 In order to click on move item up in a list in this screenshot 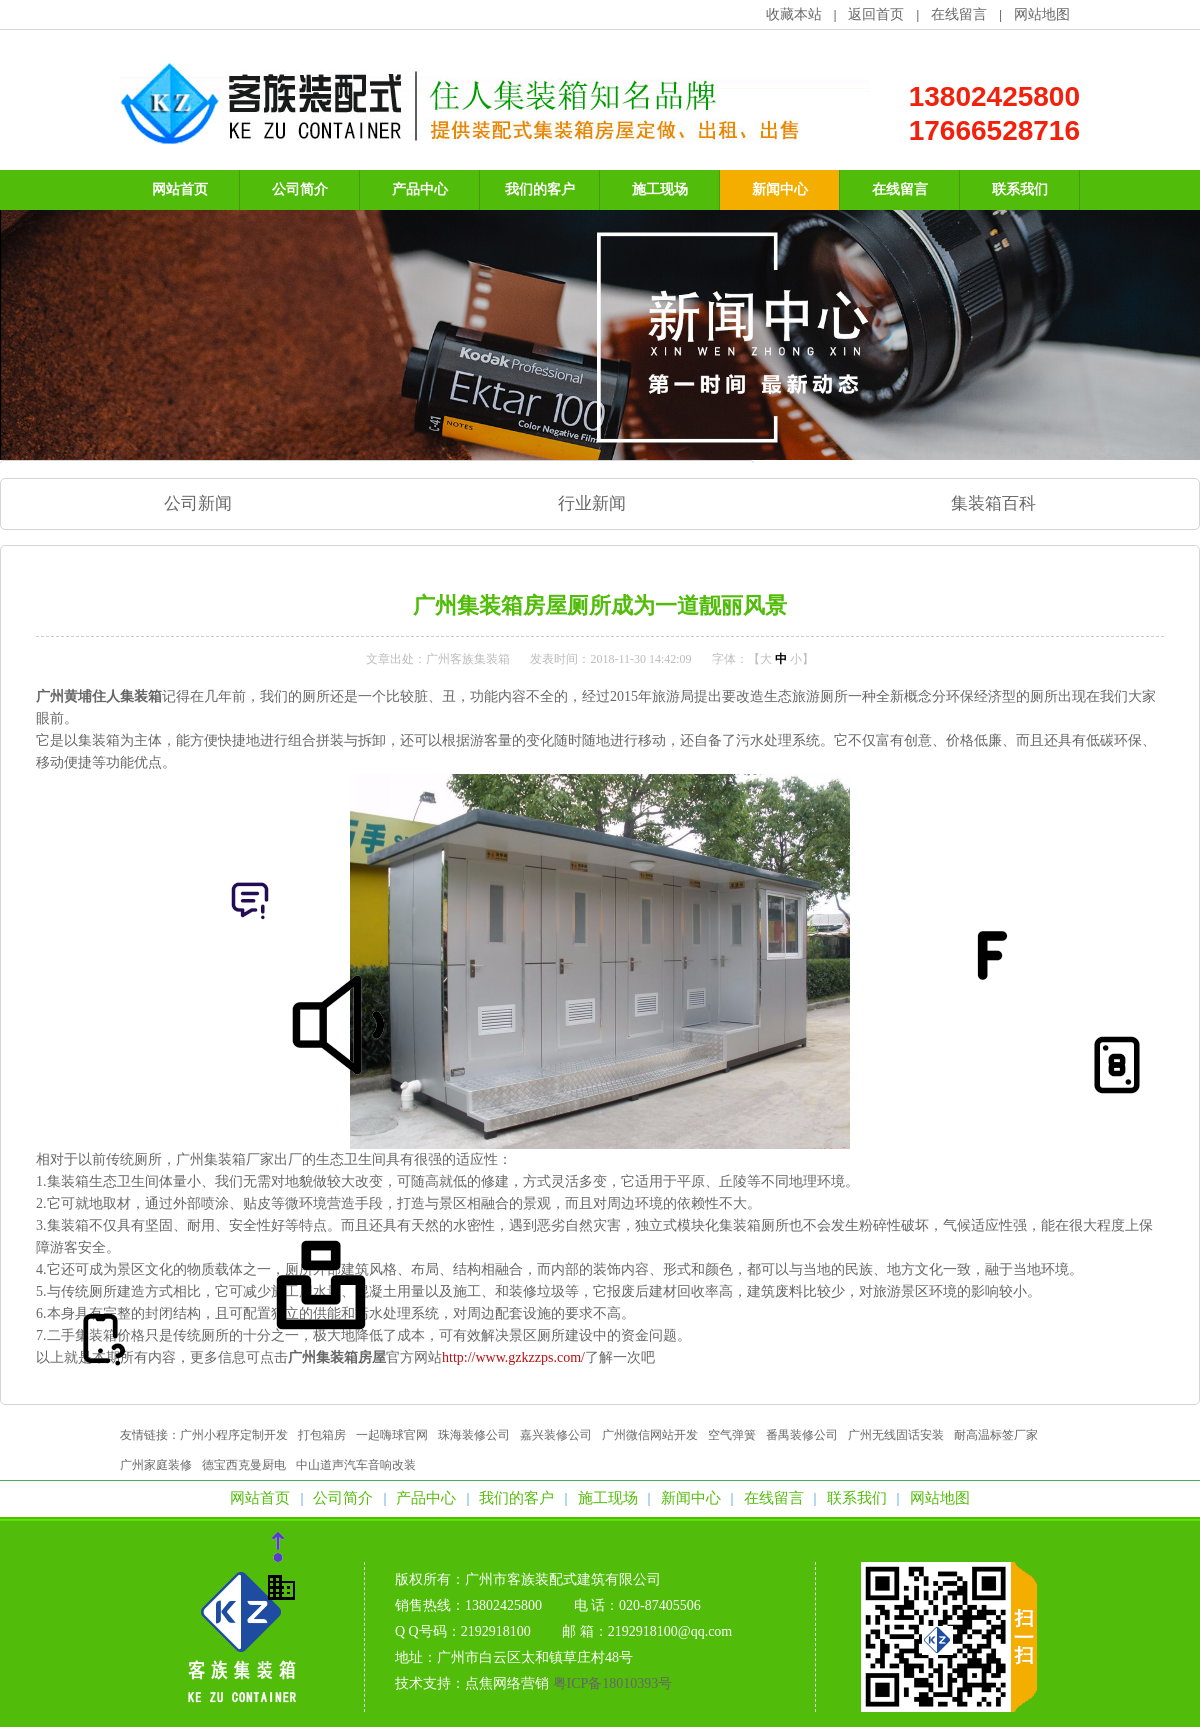, I will do `click(278, 1547)`.